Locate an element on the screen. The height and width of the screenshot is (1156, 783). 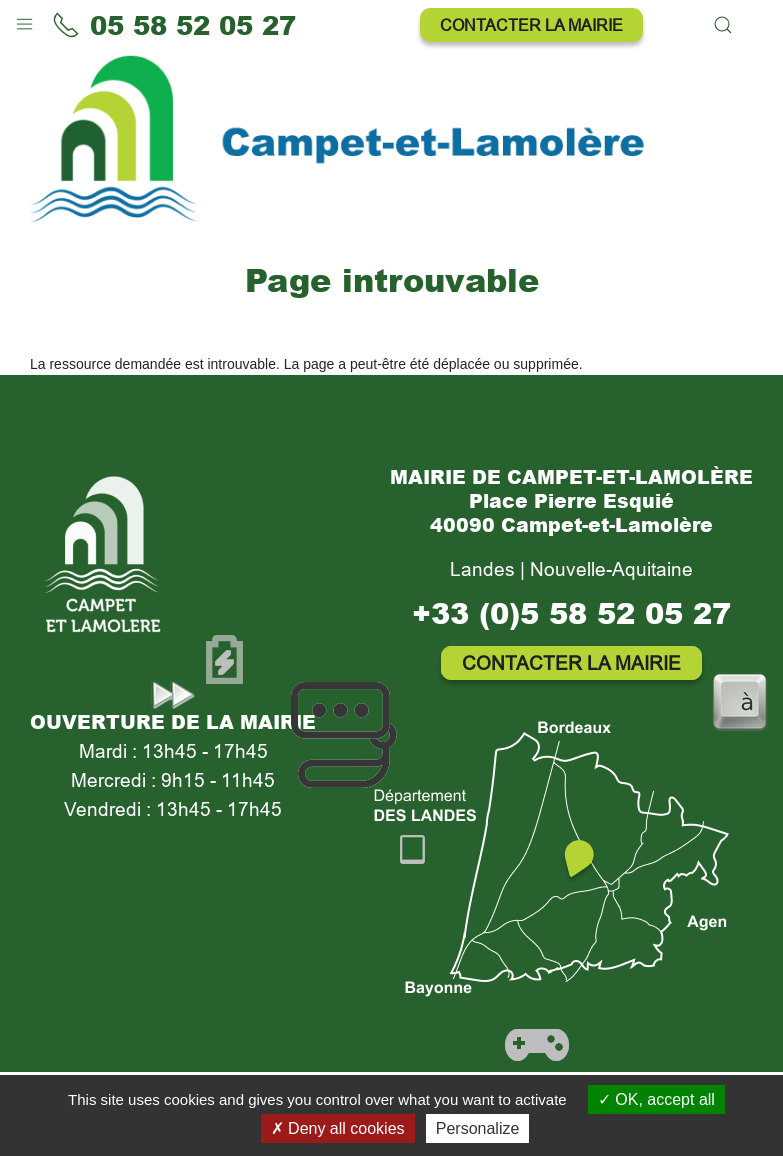
indicates battery is fully charged is located at coordinates (224, 659).